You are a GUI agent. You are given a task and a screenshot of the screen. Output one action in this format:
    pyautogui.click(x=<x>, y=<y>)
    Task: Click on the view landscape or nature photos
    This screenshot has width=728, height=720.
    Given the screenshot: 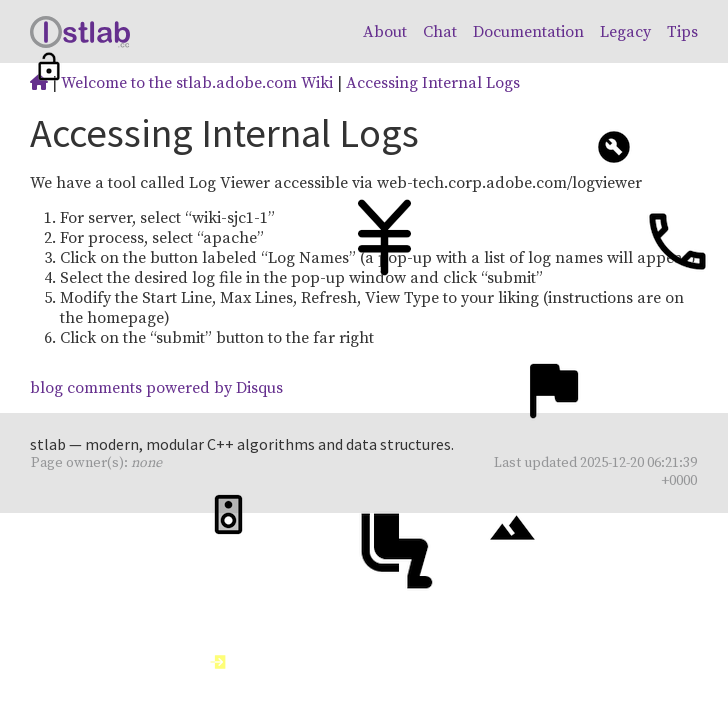 What is the action you would take?
    pyautogui.click(x=512, y=527)
    